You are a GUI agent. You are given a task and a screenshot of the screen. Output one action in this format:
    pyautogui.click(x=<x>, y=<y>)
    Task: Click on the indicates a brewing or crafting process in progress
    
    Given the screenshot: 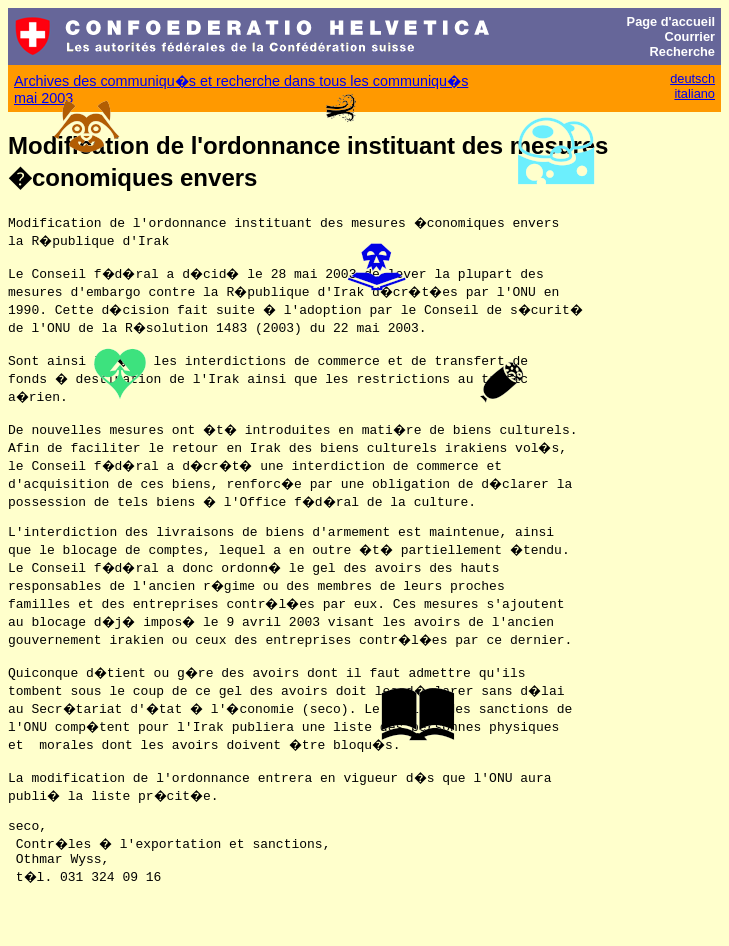 What is the action you would take?
    pyautogui.click(x=556, y=146)
    